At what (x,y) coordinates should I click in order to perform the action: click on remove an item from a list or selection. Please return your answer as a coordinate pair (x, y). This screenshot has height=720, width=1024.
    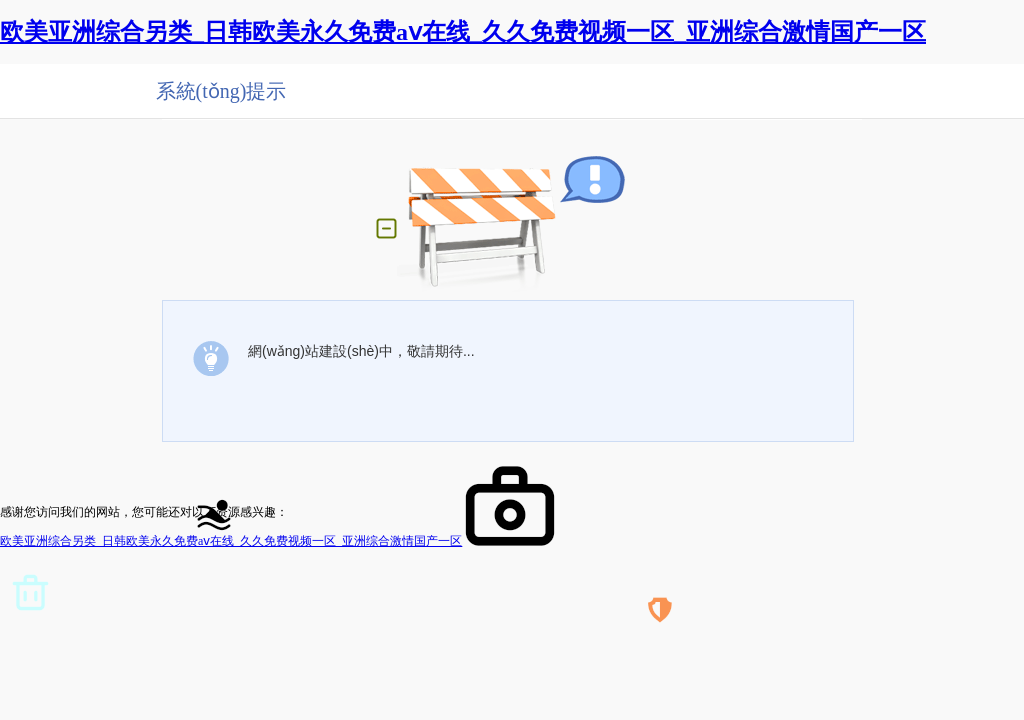
    Looking at the image, I should click on (386, 228).